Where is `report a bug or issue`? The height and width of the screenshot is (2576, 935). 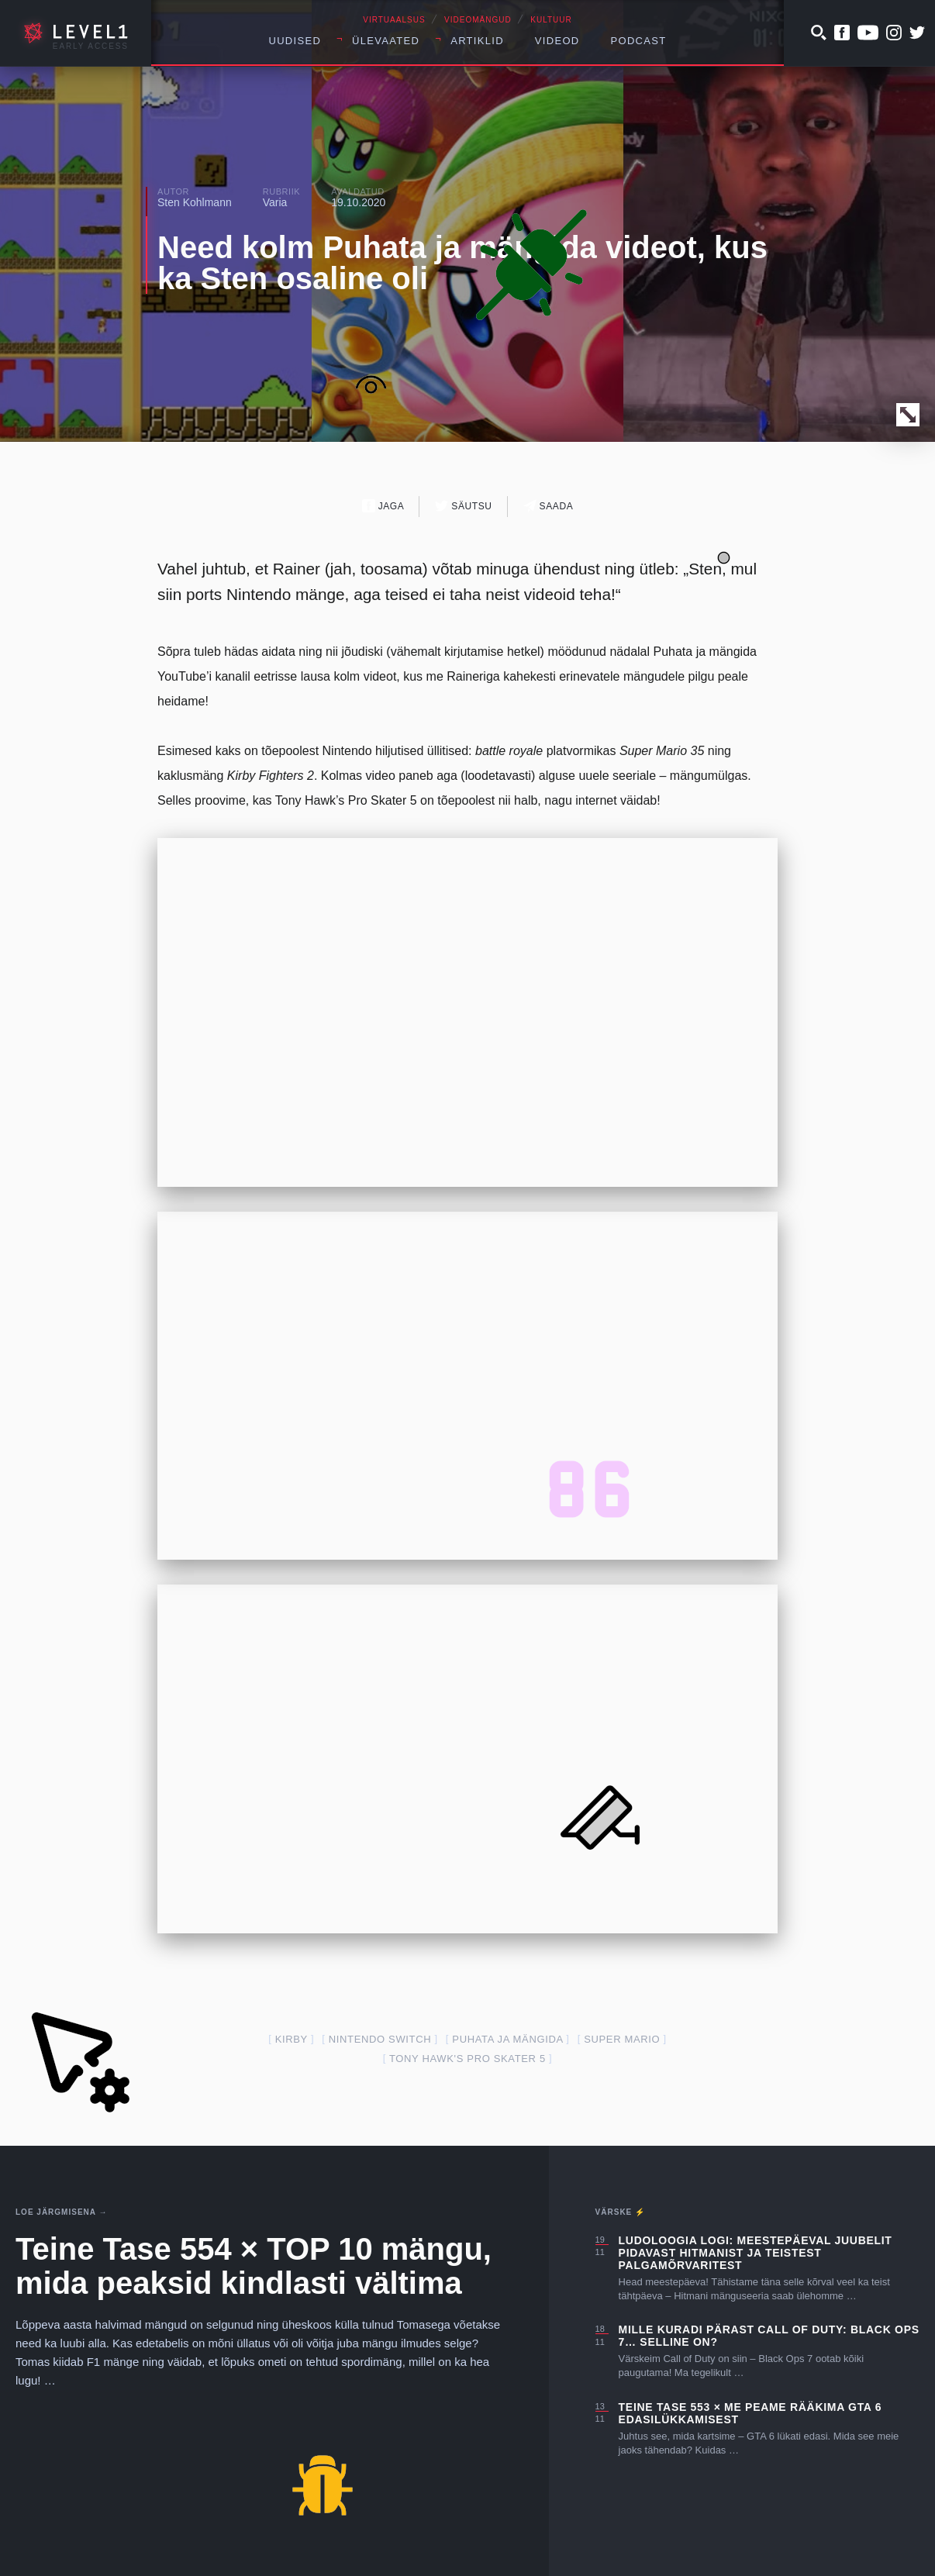
report a bug or issue is located at coordinates (323, 2485).